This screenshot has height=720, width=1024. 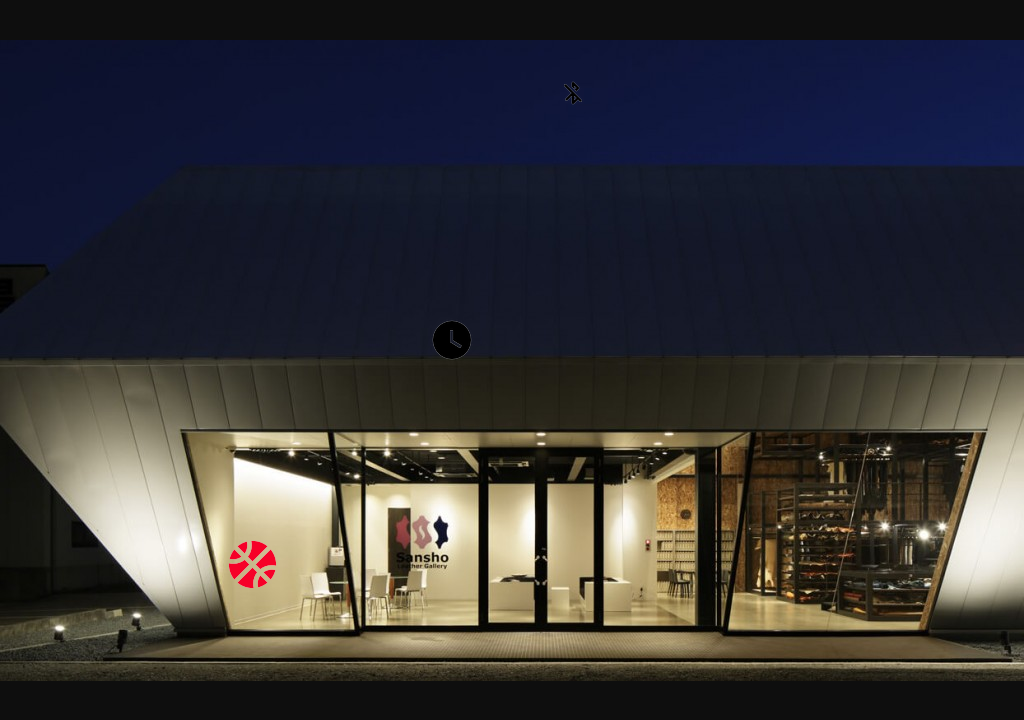 What do you see at coordinates (573, 93) in the screenshot?
I see `bluetooth is currently disabled` at bounding box center [573, 93].